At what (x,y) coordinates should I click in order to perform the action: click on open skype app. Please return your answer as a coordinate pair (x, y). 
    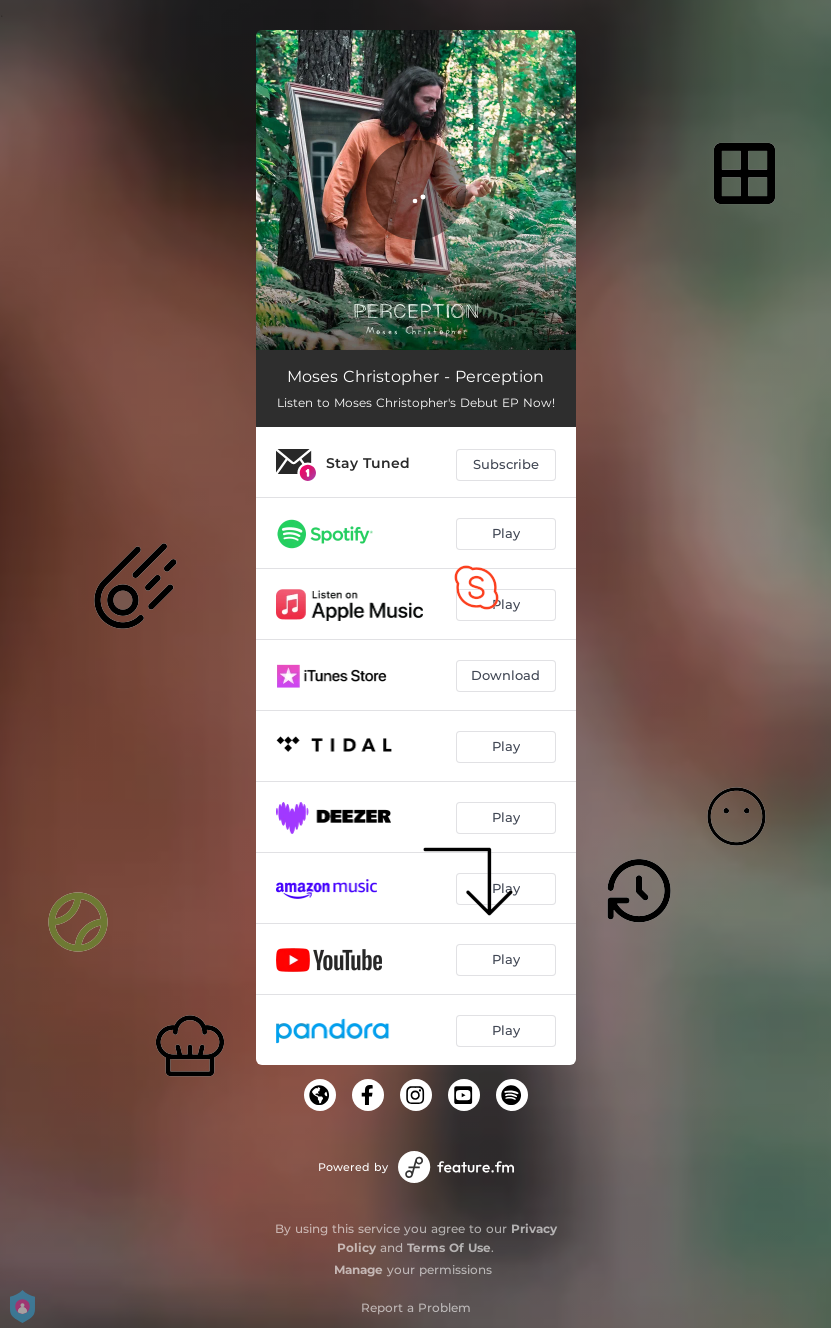
    Looking at the image, I should click on (476, 587).